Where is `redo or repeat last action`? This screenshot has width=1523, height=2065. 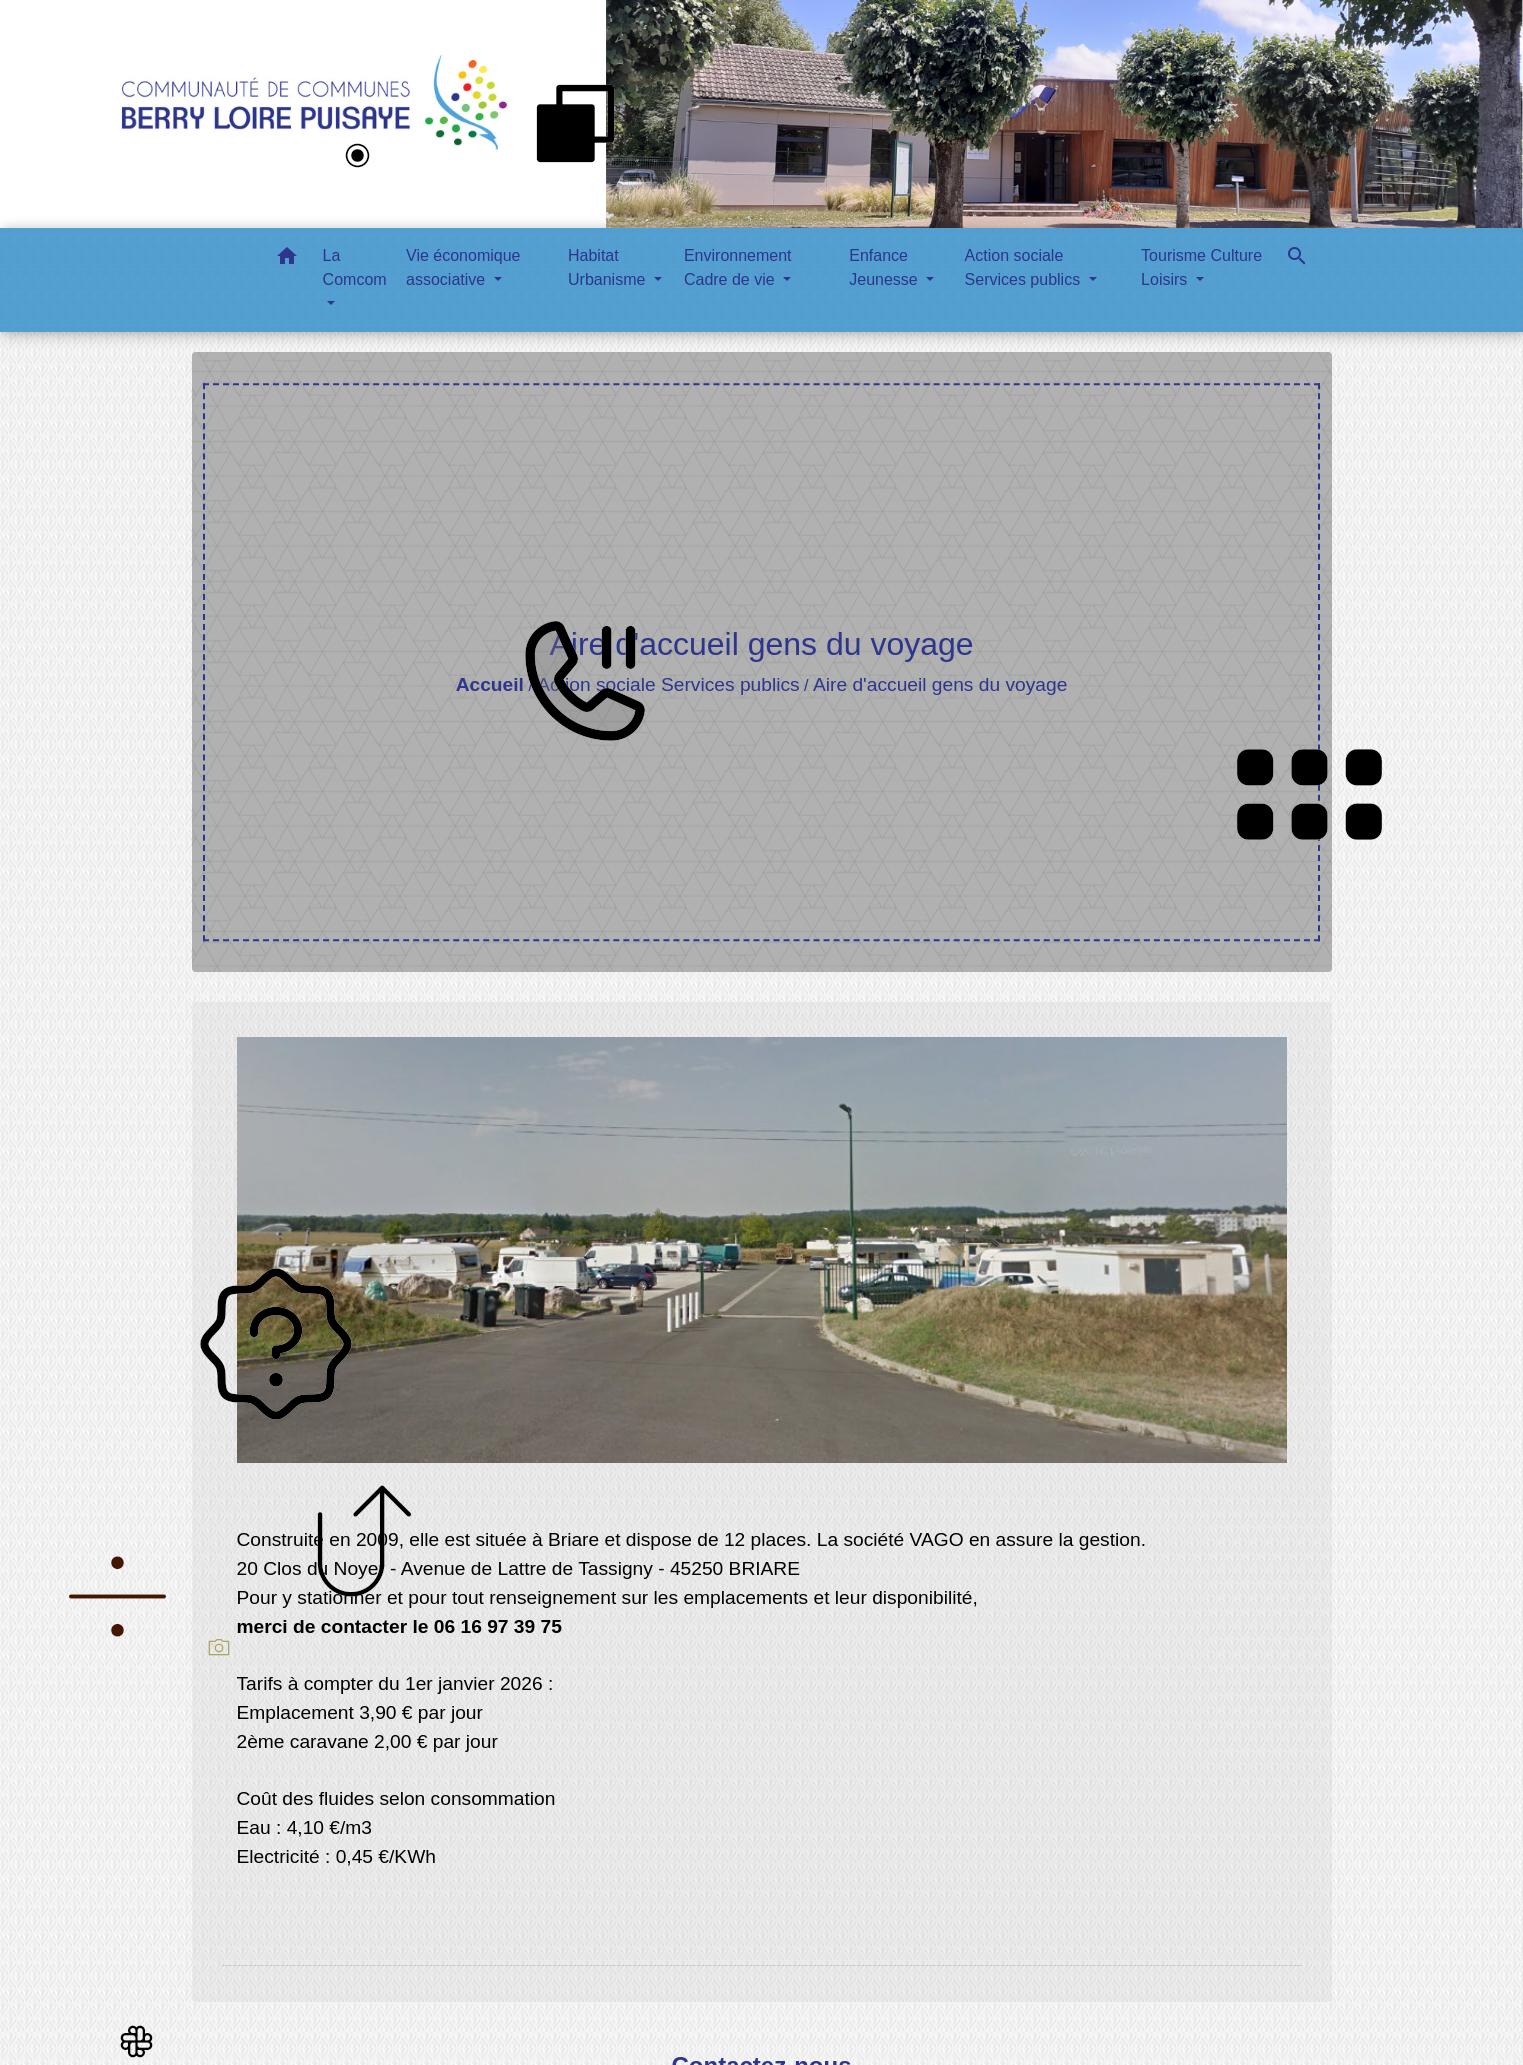 redo or repeat last action is located at coordinates (360, 1541).